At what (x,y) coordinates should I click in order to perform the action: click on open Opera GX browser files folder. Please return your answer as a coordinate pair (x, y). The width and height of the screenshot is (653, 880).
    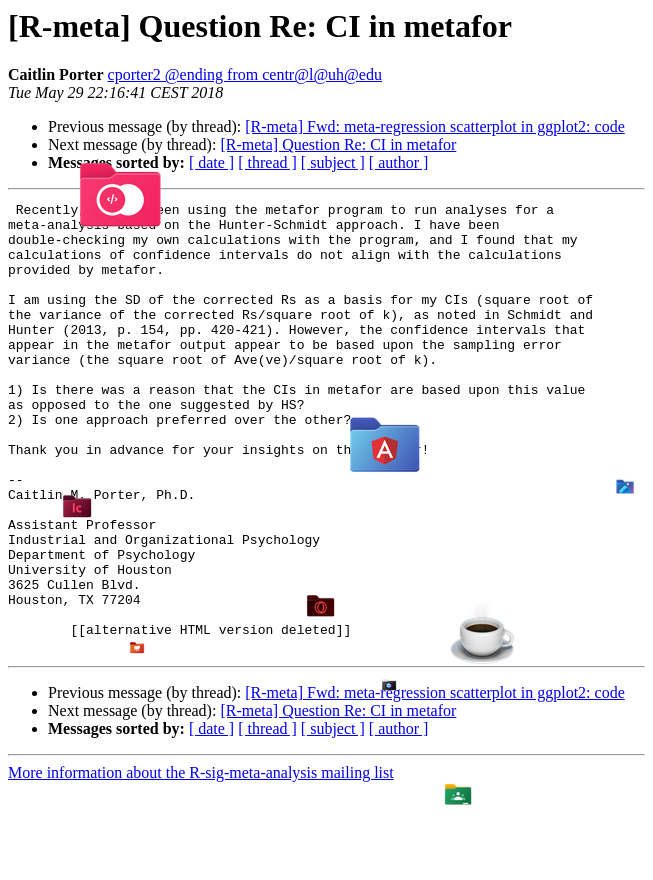
    Looking at the image, I should click on (320, 606).